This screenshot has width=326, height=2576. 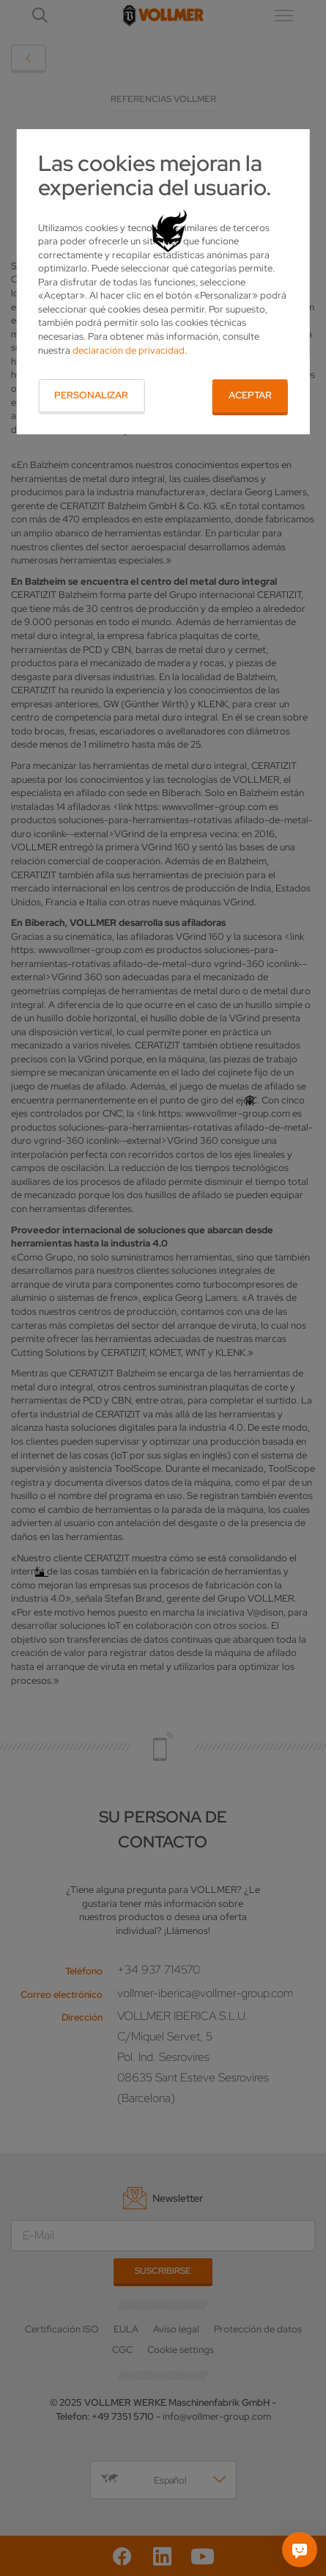 I want to click on represents a gem, crystal, or precious resource in-game, so click(x=250, y=1101).